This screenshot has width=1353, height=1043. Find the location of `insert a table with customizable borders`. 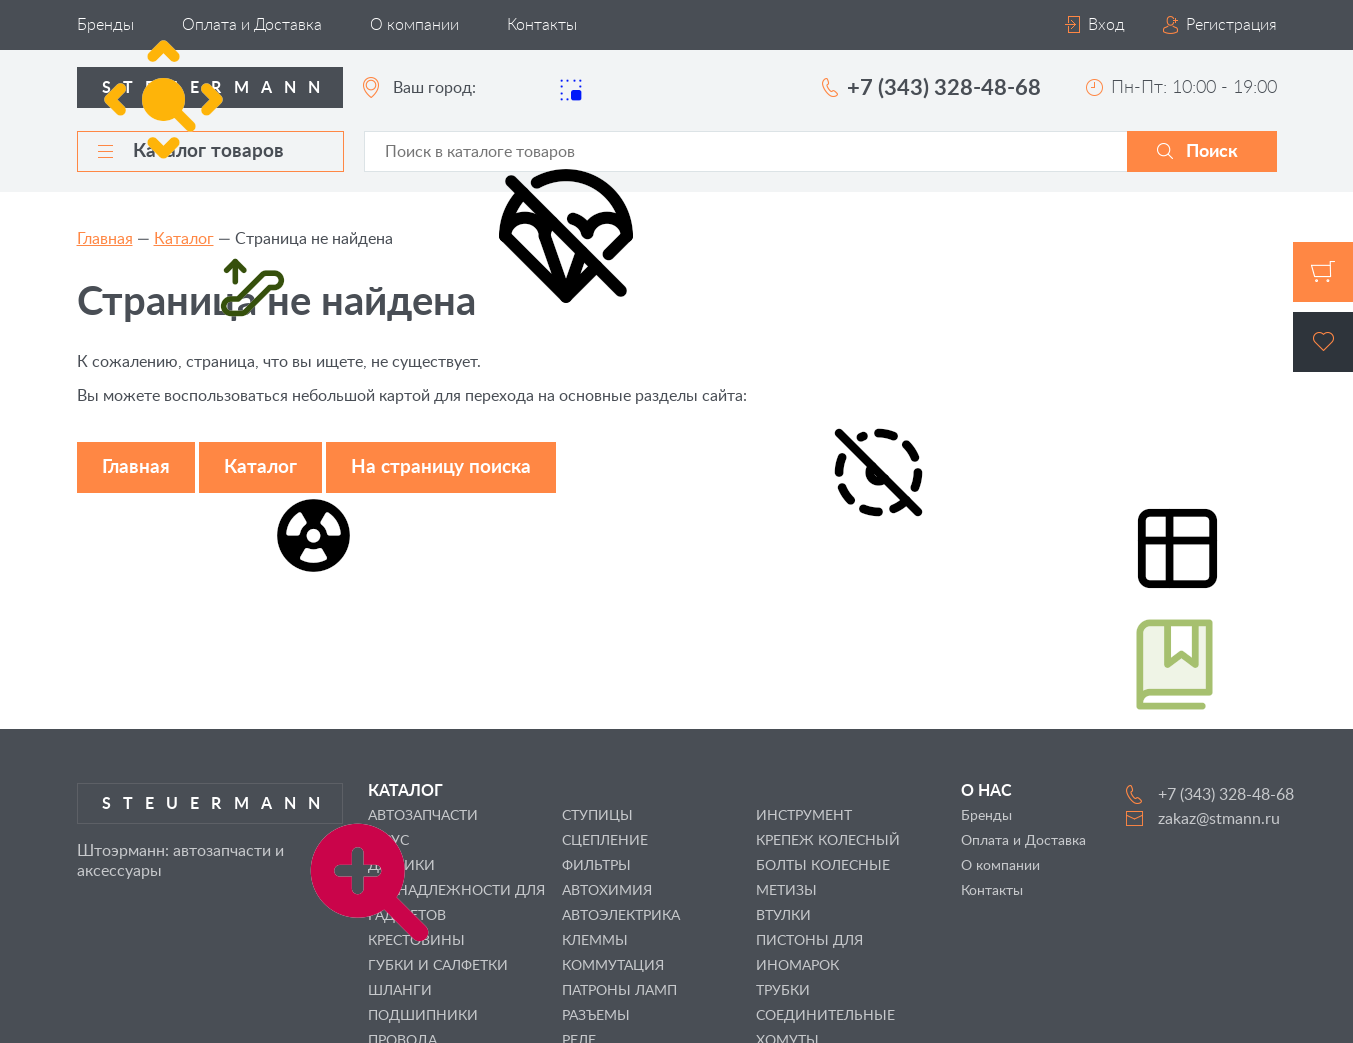

insert a table with customizable borders is located at coordinates (1177, 548).